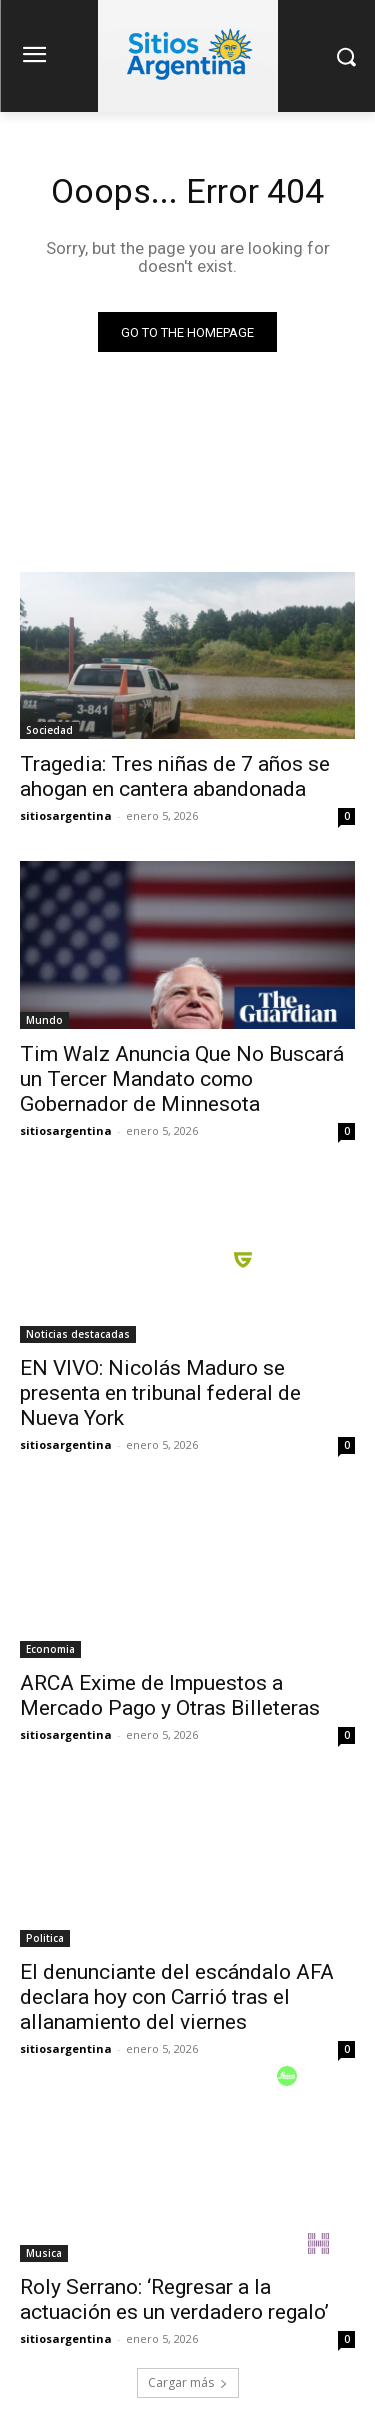 This screenshot has width=375, height=2430. What do you see at coordinates (243, 1260) in the screenshot?
I see `open the Guilded app` at bounding box center [243, 1260].